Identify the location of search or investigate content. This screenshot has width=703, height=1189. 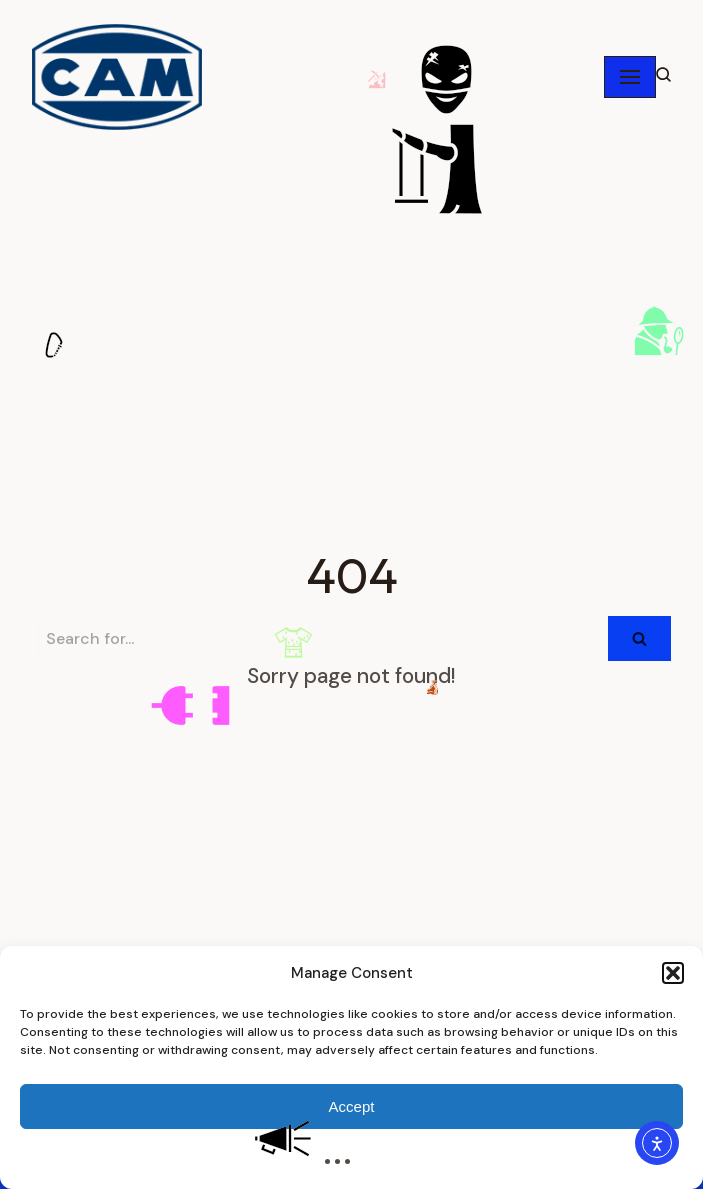
(659, 330).